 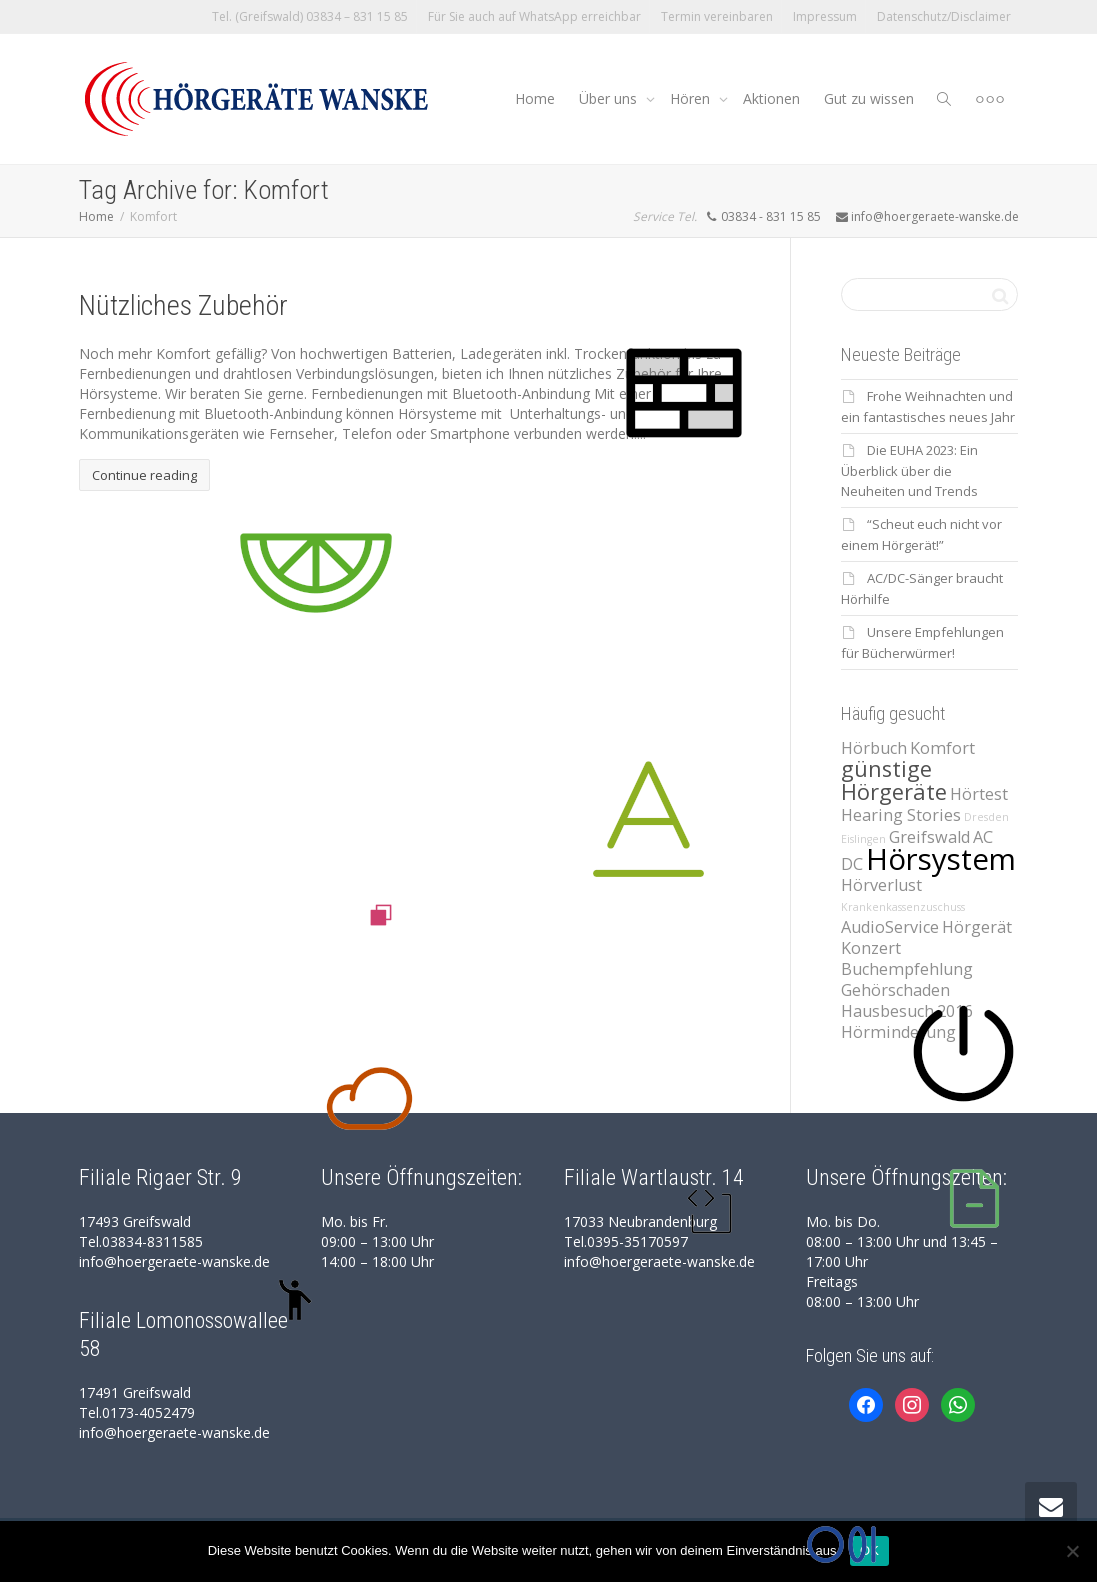 I want to click on access cloud storage, so click(x=369, y=1098).